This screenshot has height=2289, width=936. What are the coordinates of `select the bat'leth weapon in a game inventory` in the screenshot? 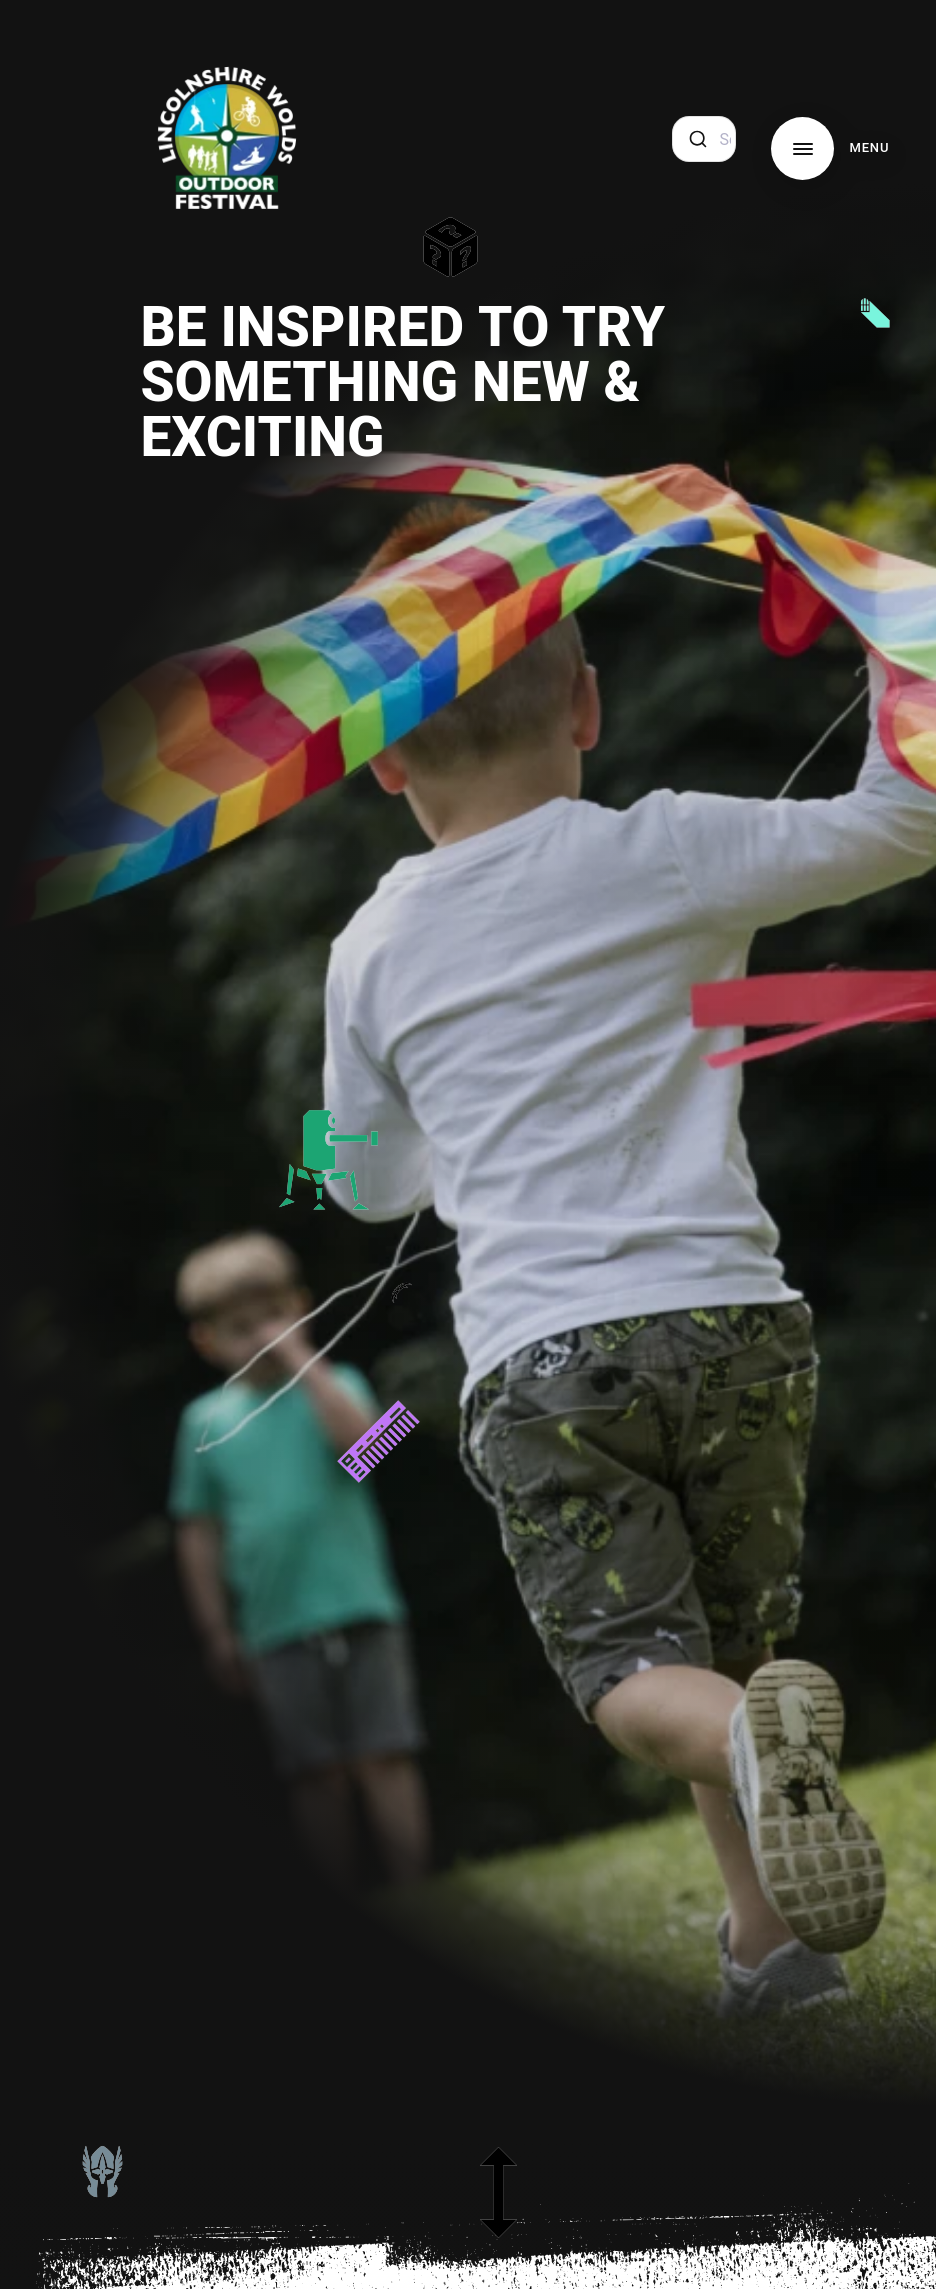 It's located at (402, 1293).